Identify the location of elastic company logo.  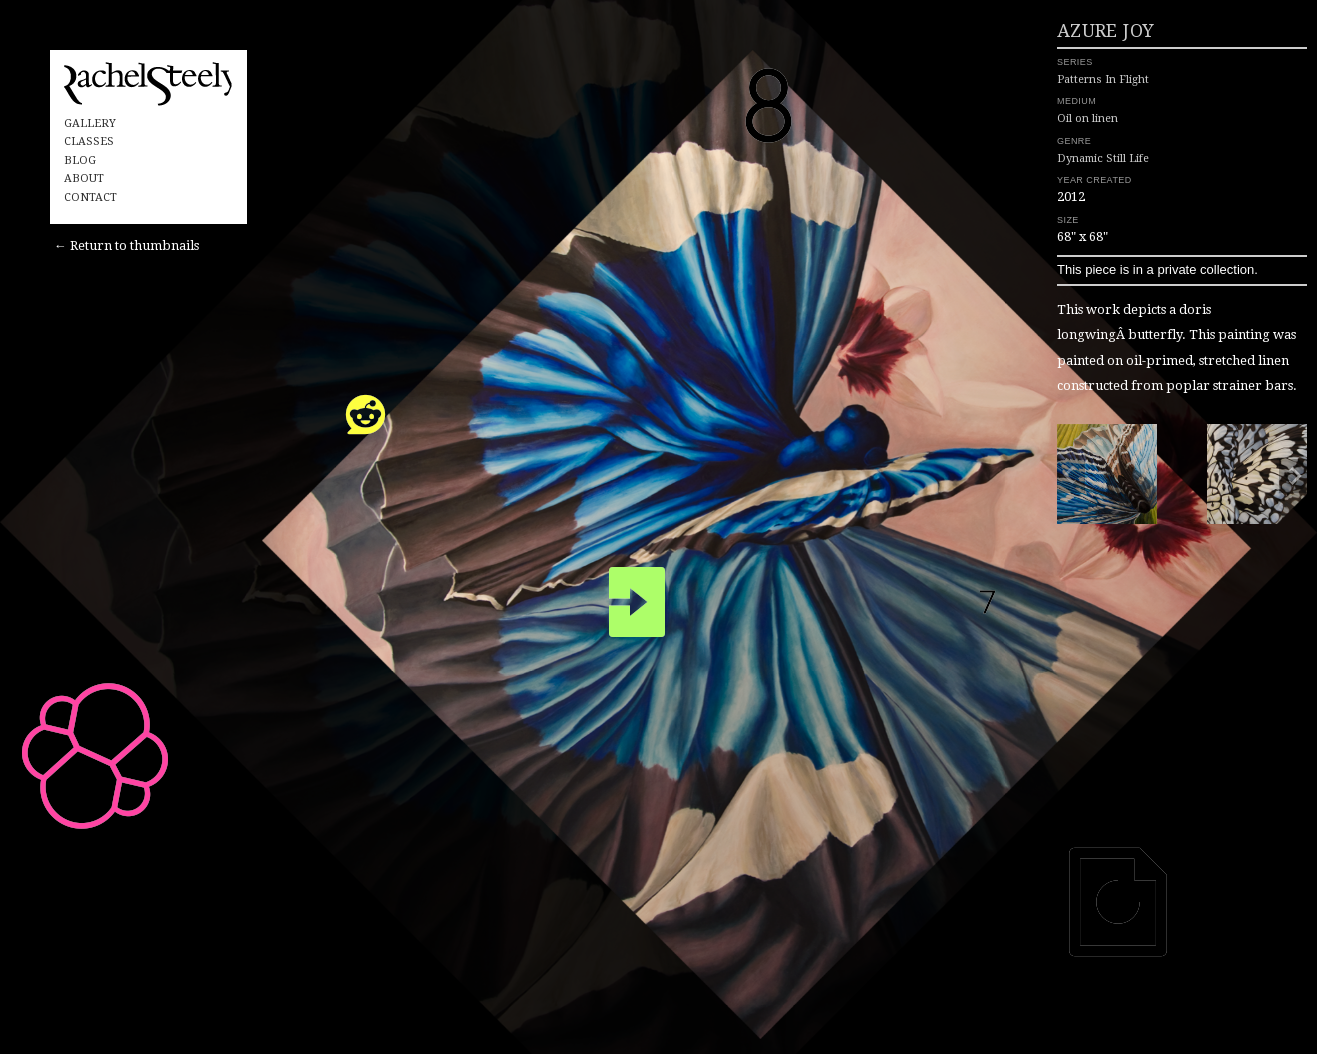
(95, 756).